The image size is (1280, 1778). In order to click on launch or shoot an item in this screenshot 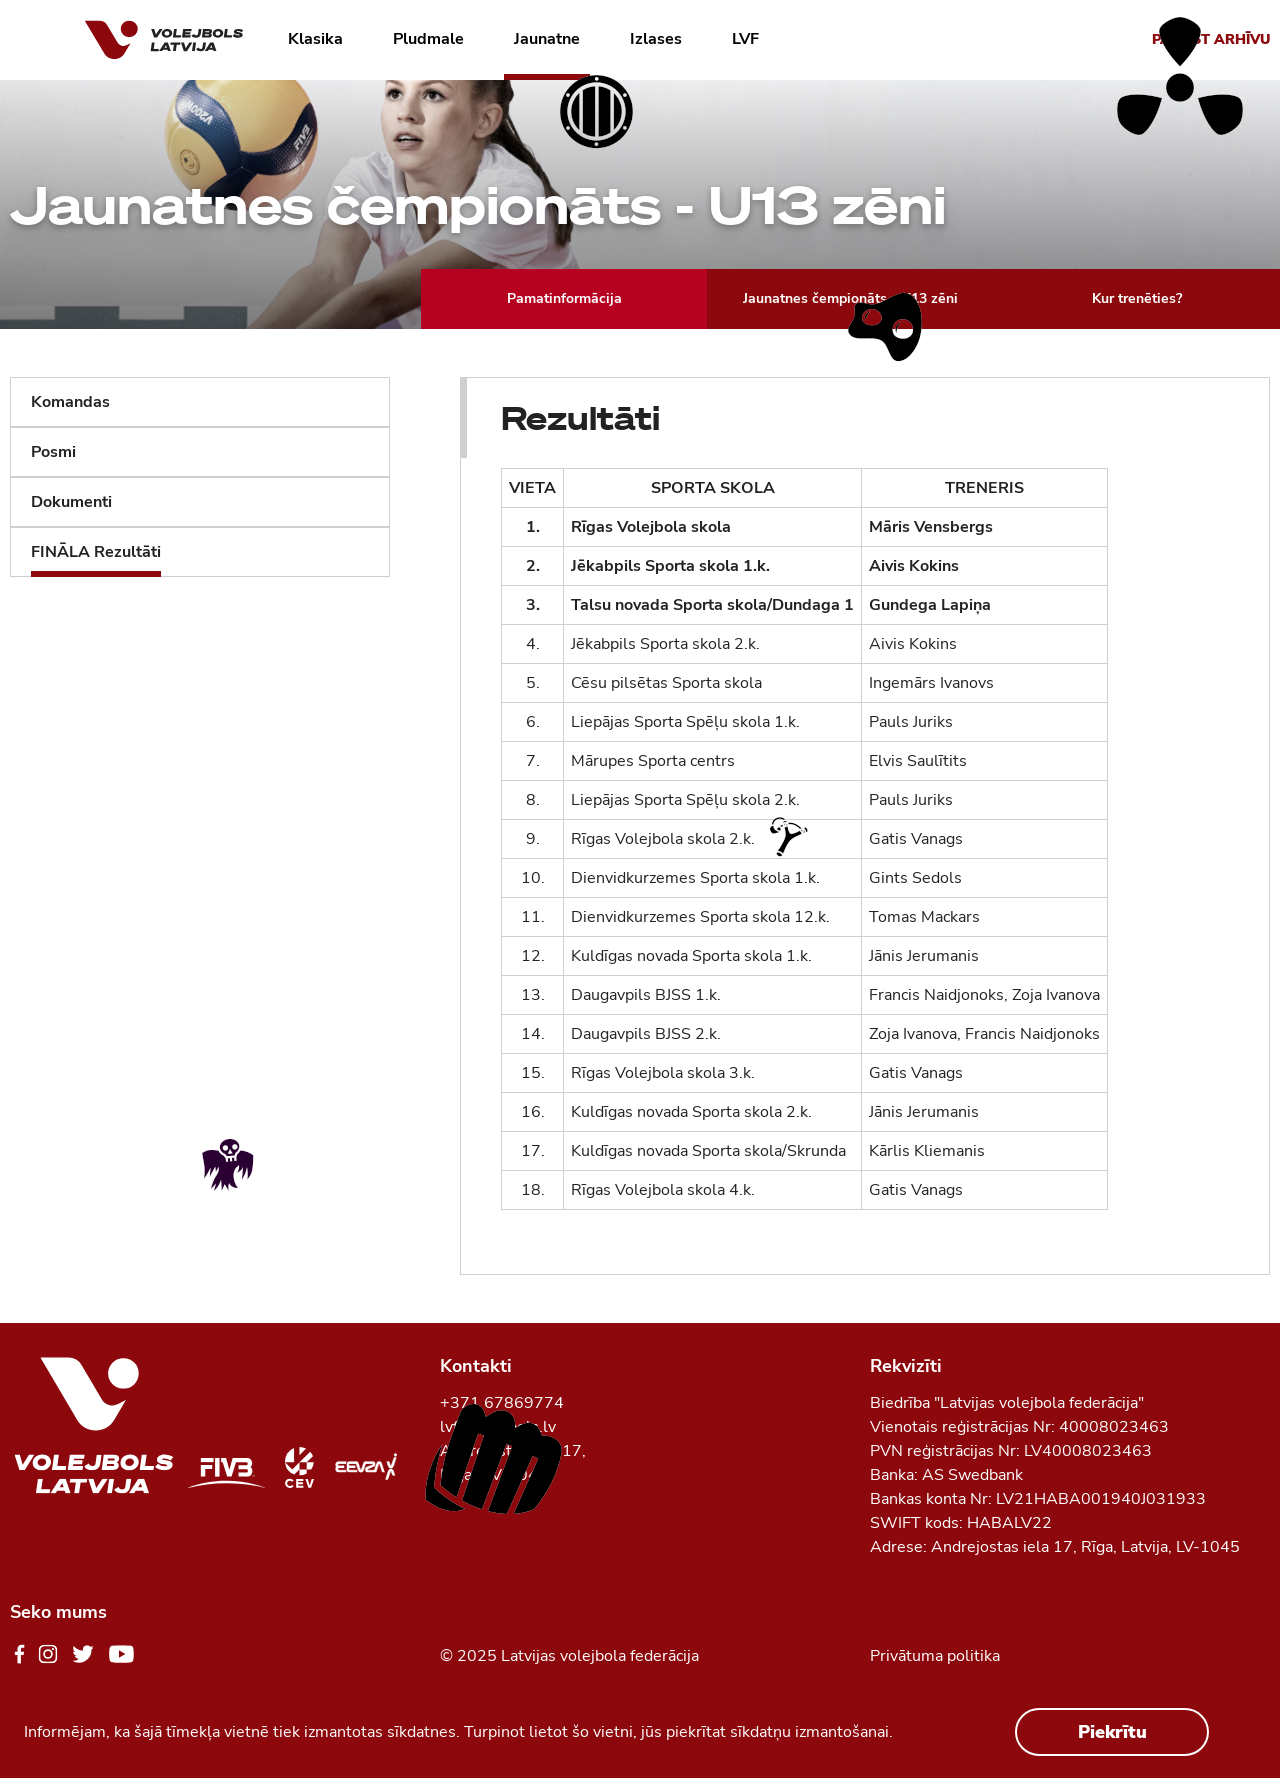, I will do `click(788, 837)`.